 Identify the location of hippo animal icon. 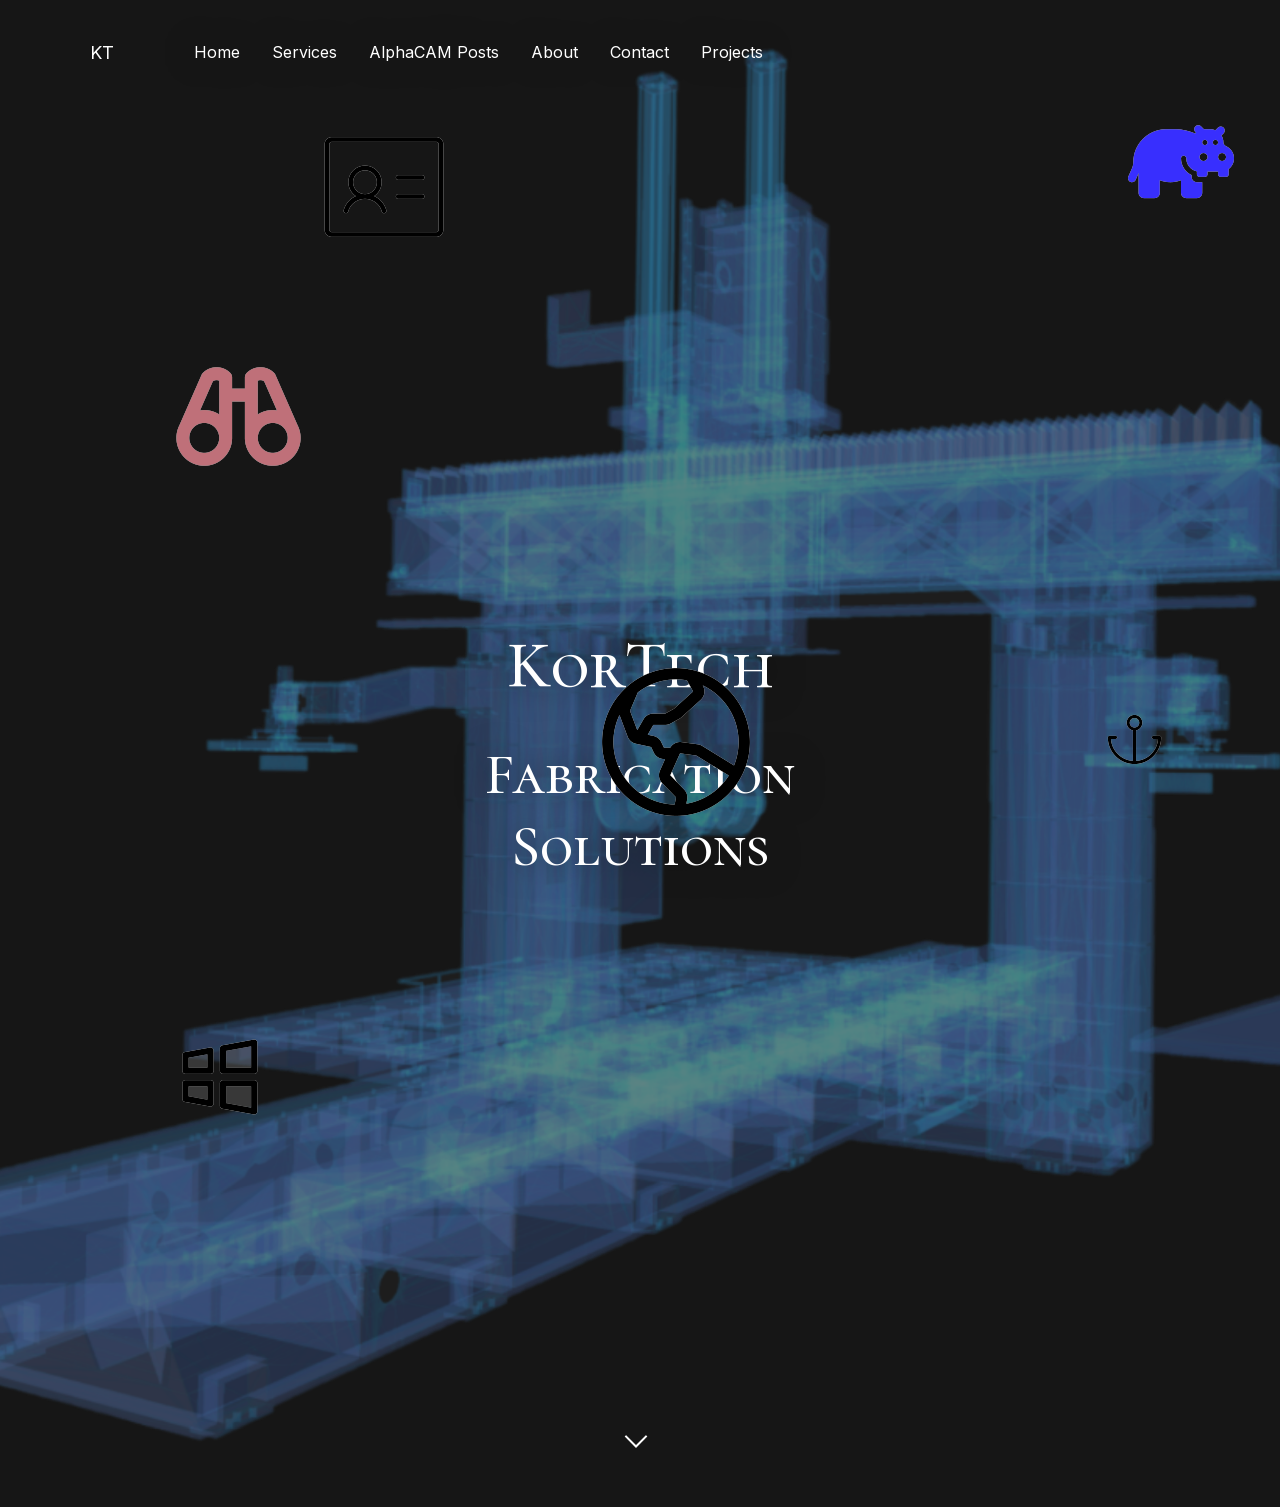
(1181, 161).